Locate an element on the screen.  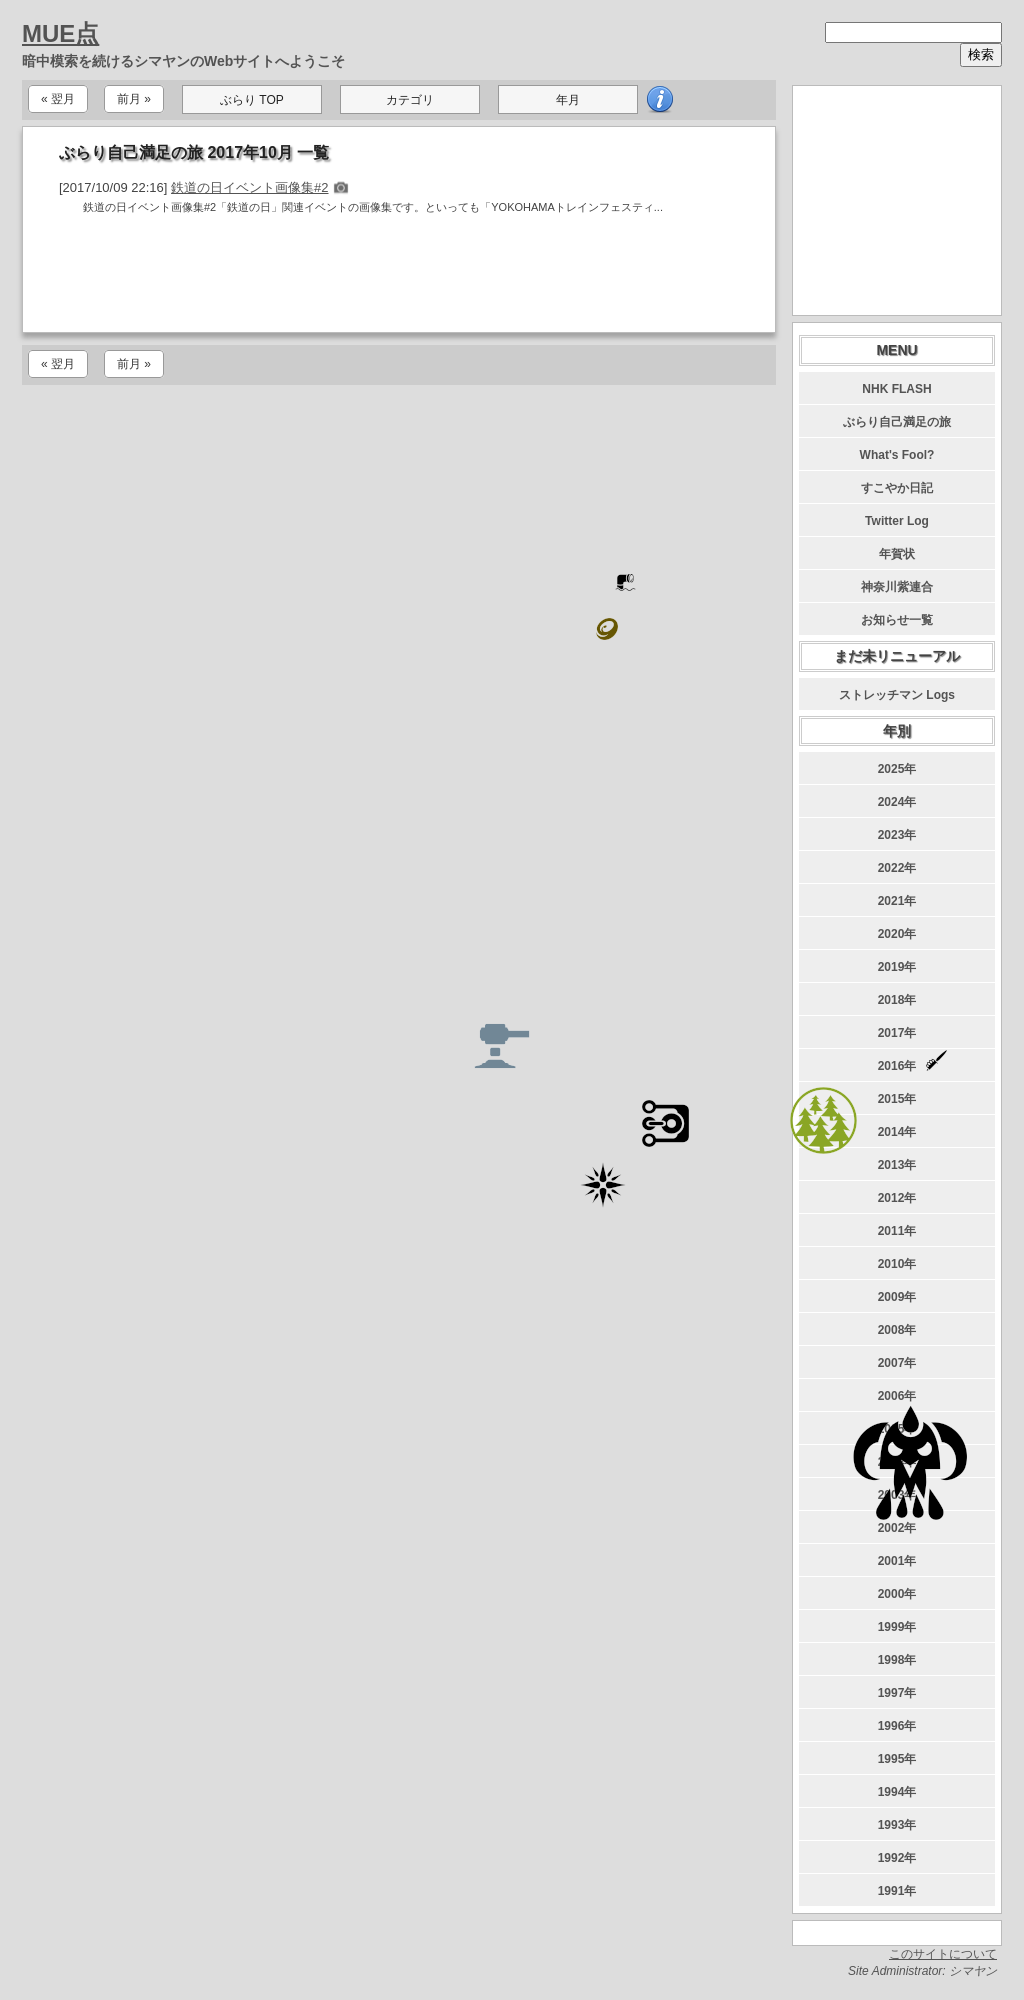
diablo or demon-themed game mode is located at coordinates (910, 1463).